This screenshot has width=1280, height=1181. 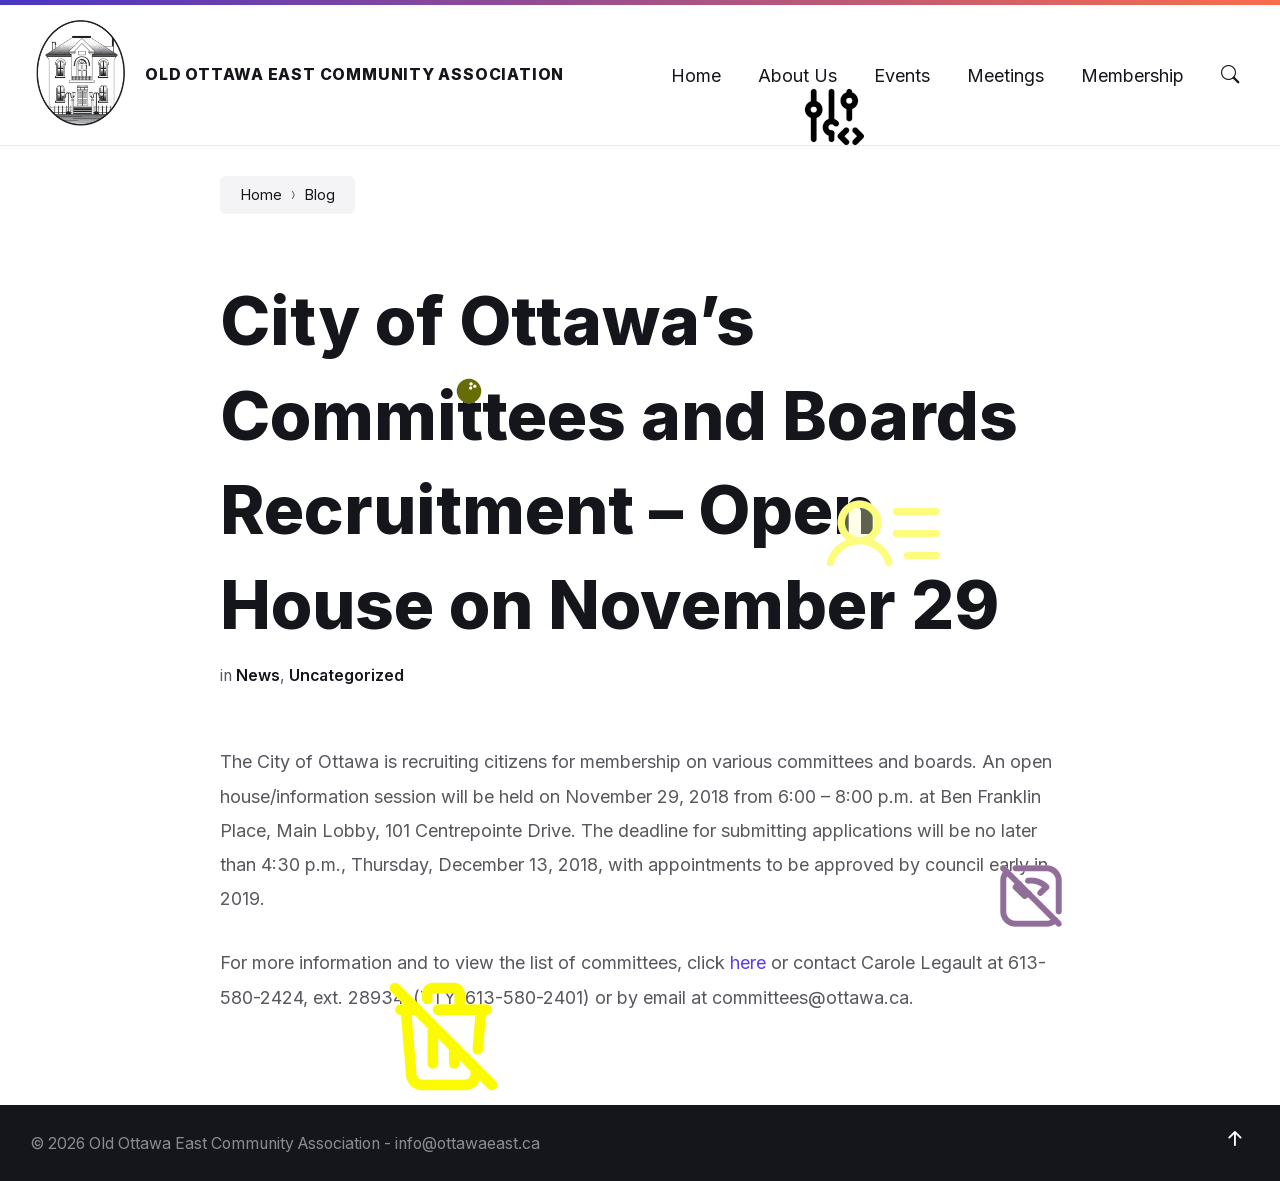 What do you see at coordinates (1031, 896) in the screenshot?
I see `indicates scaling or resizing is disabled` at bounding box center [1031, 896].